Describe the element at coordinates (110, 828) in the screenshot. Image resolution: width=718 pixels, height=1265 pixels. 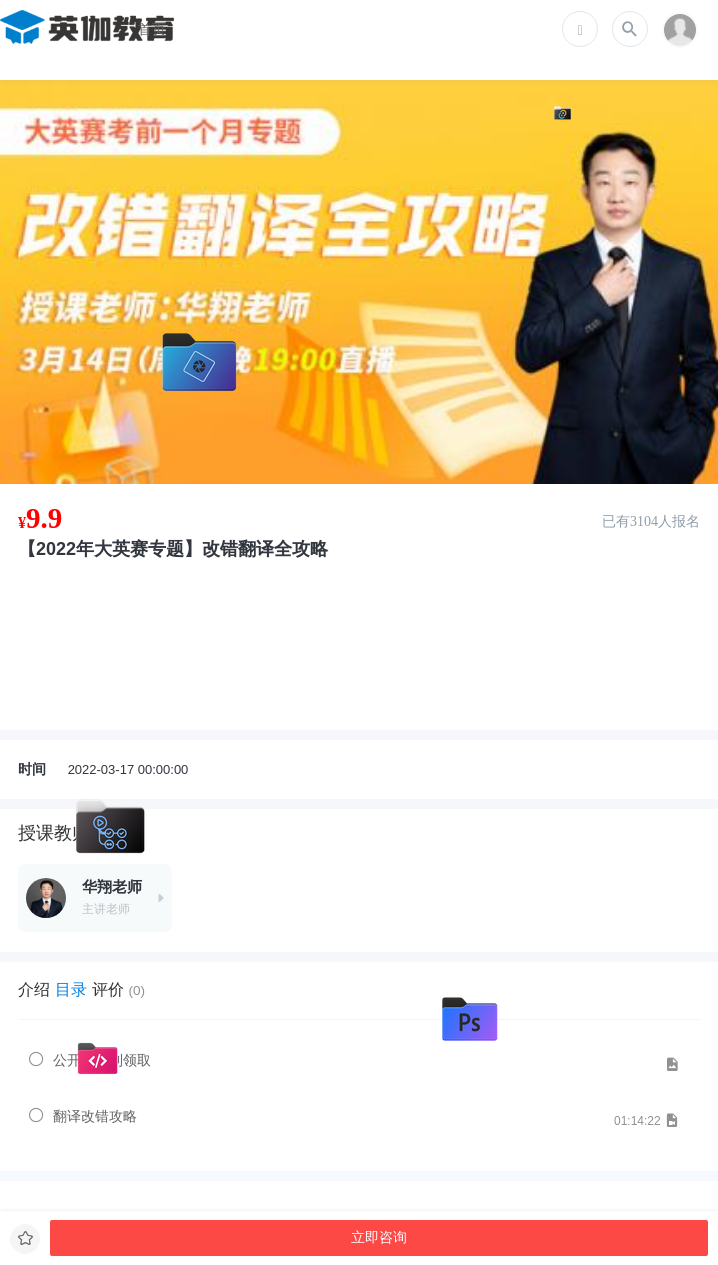
I see `folder containing github actions workflows` at that location.